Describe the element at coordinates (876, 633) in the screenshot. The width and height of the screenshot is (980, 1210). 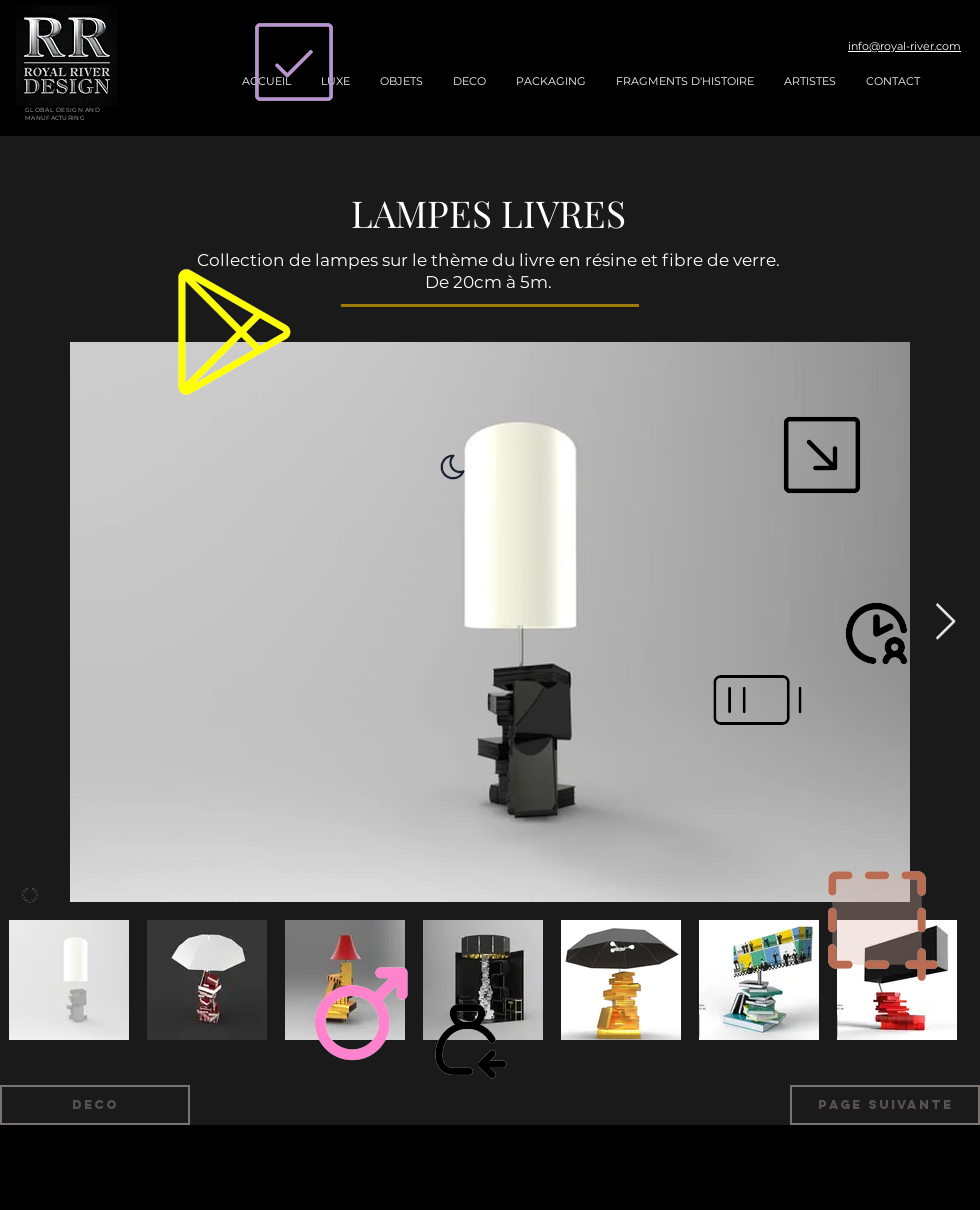
I see `view user's time or activity history` at that location.